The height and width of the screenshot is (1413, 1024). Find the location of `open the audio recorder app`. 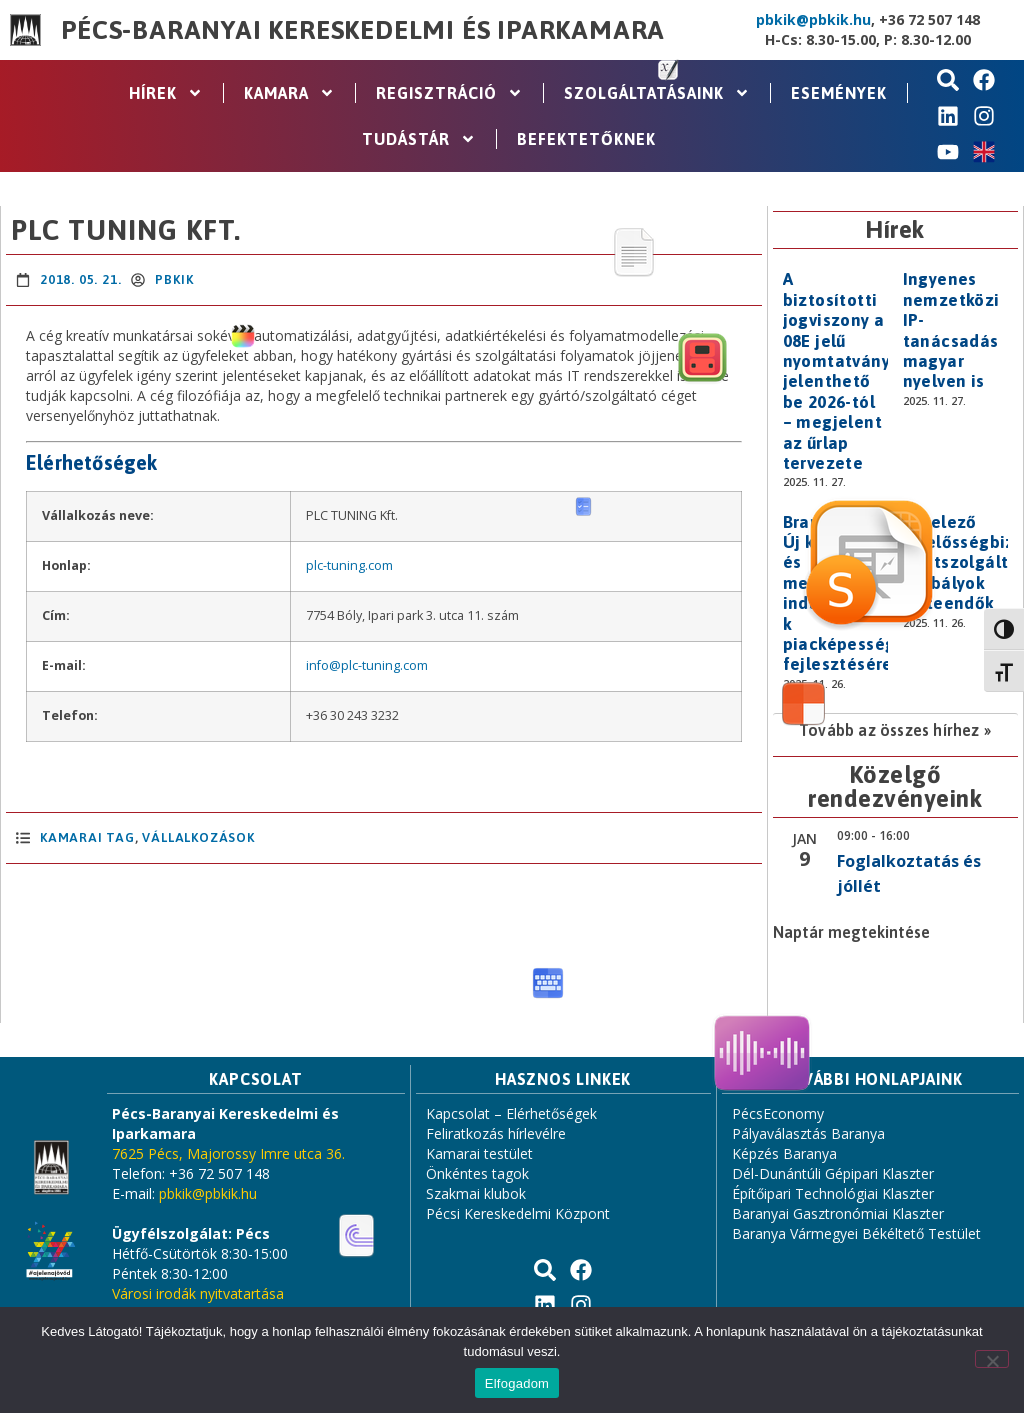

open the audio recorder app is located at coordinates (762, 1053).